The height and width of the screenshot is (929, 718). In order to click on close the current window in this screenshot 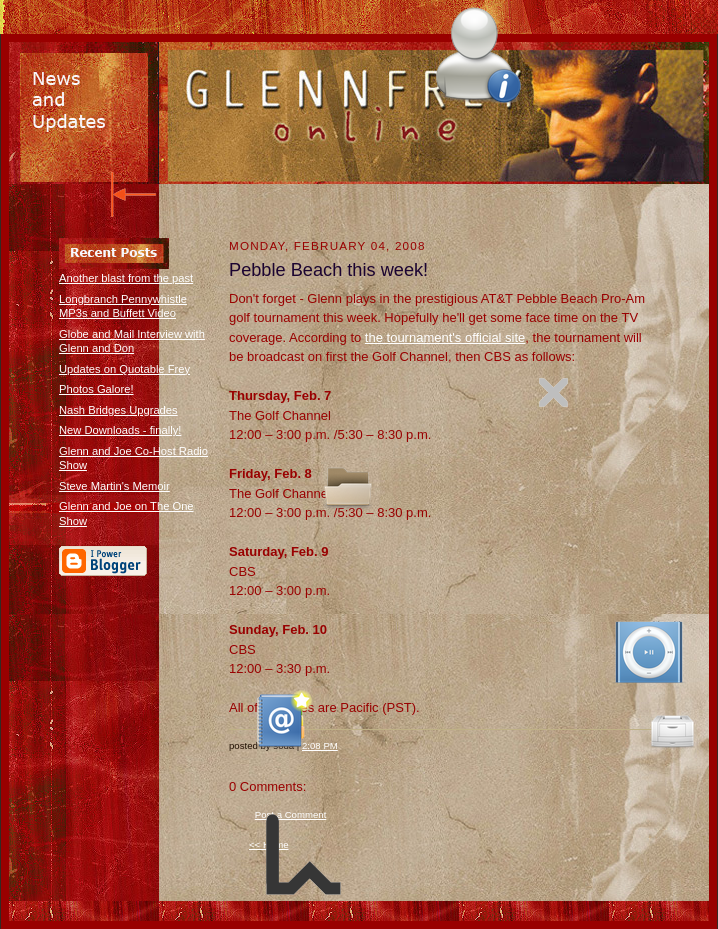, I will do `click(553, 392)`.